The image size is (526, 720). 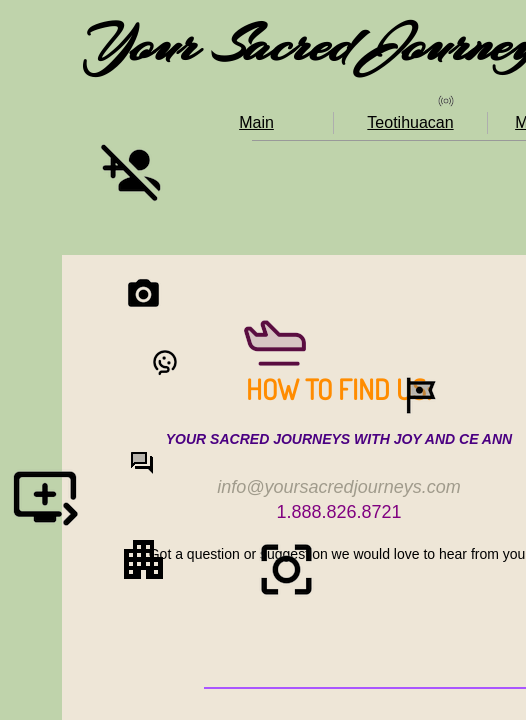 I want to click on start a guided tour or walkthrough, so click(x=419, y=395).